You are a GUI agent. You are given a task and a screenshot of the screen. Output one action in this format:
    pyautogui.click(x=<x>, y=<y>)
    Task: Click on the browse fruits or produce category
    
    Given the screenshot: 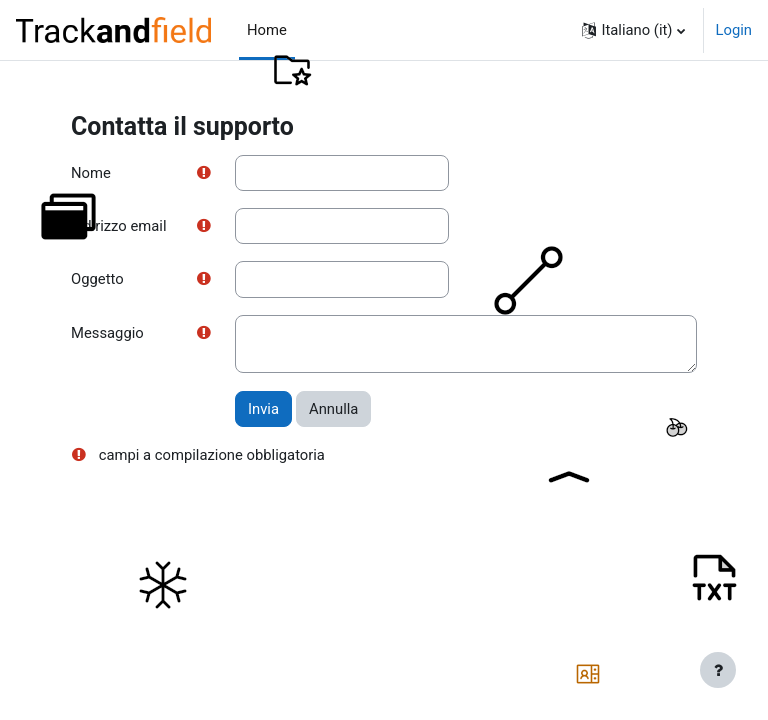 What is the action you would take?
    pyautogui.click(x=676, y=427)
    